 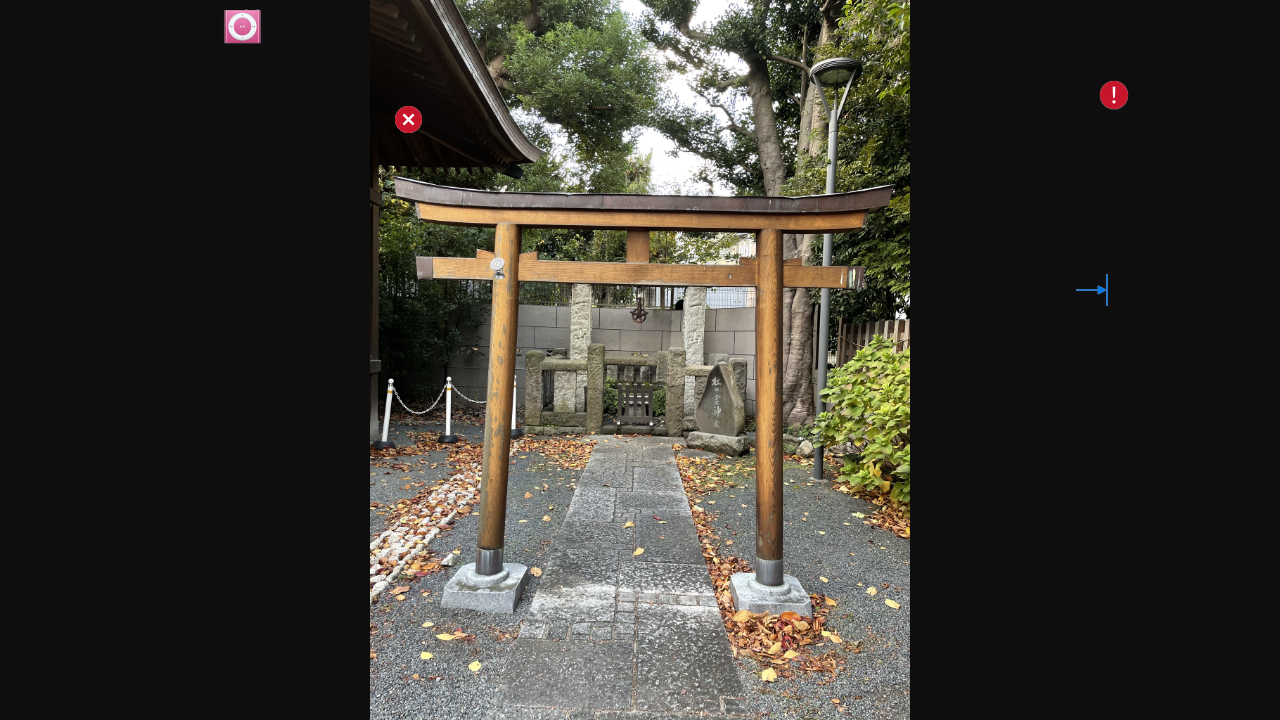 What do you see at coordinates (1114, 95) in the screenshot?
I see `indicates a critical error or dangerous action` at bounding box center [1114, 95].